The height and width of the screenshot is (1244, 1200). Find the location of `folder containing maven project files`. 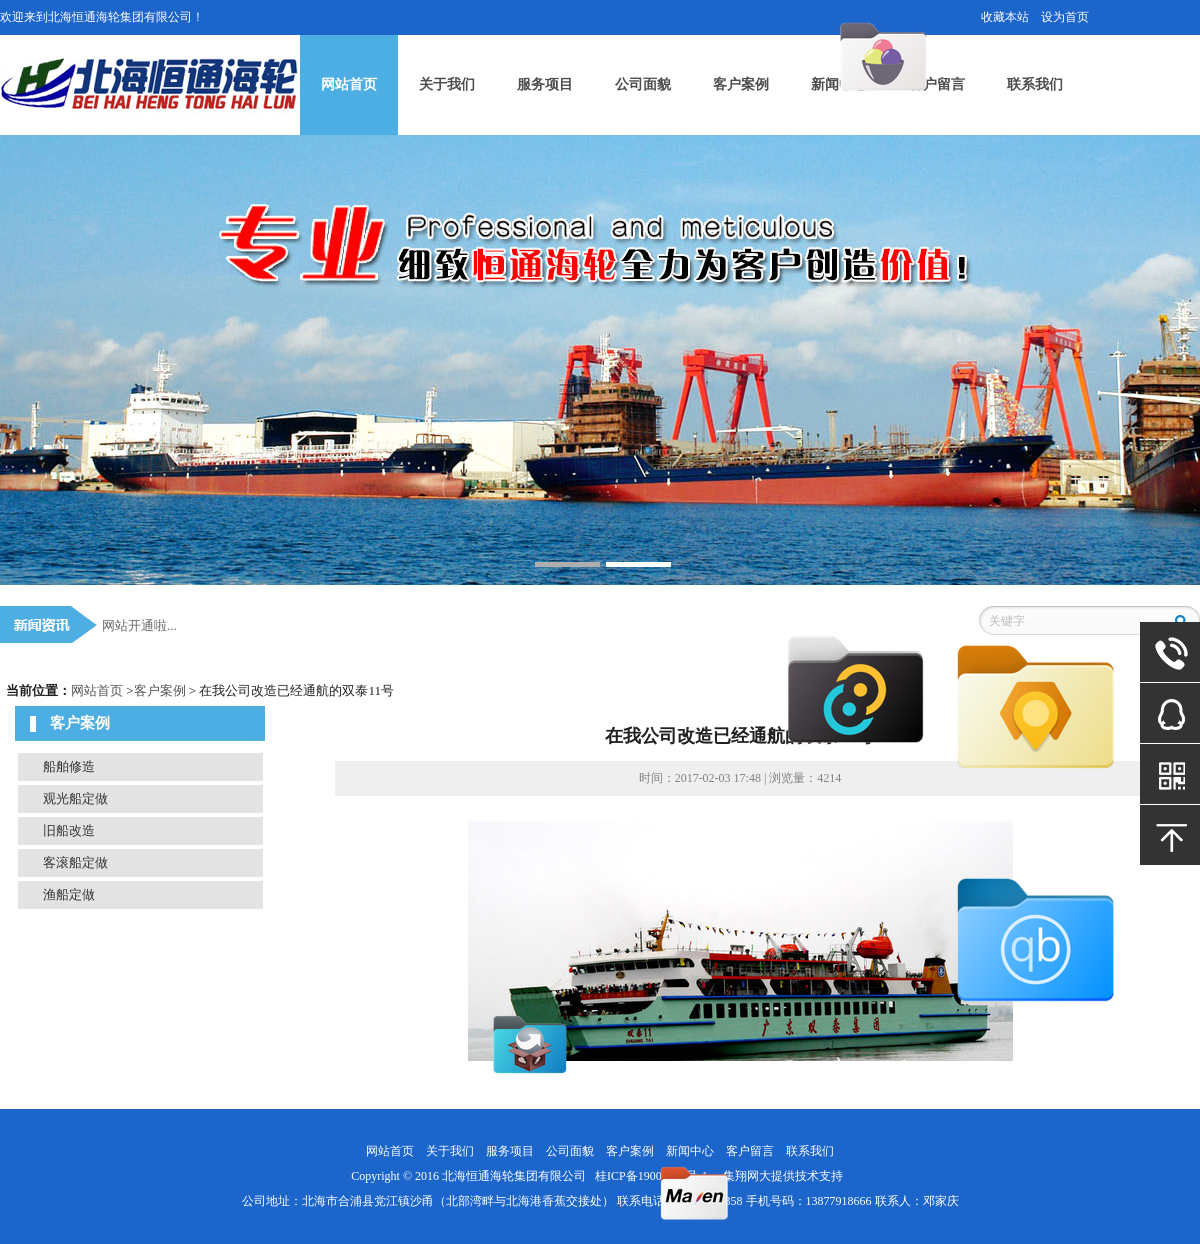

folder containing maven project files is located at coordinates (694, 1195).